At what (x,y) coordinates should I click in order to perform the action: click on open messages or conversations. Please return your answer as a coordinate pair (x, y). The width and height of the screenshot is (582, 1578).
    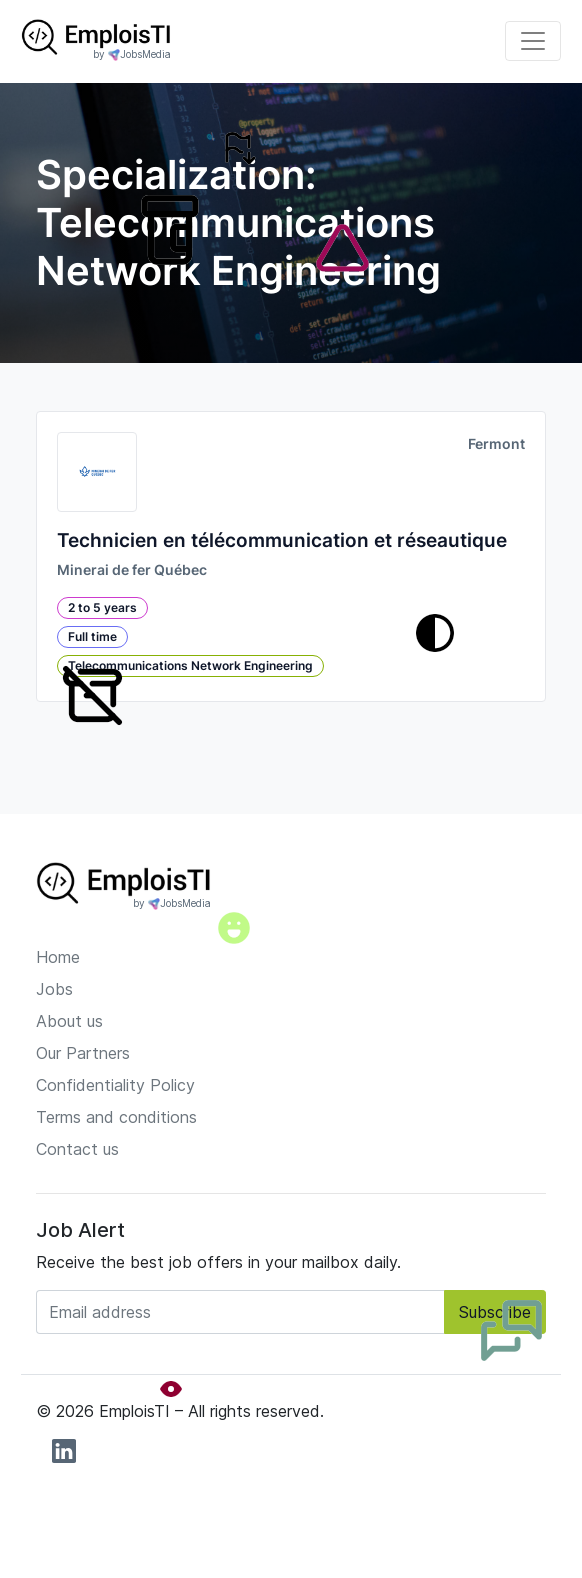
    Looking at the image, I should click on (511, 1330).